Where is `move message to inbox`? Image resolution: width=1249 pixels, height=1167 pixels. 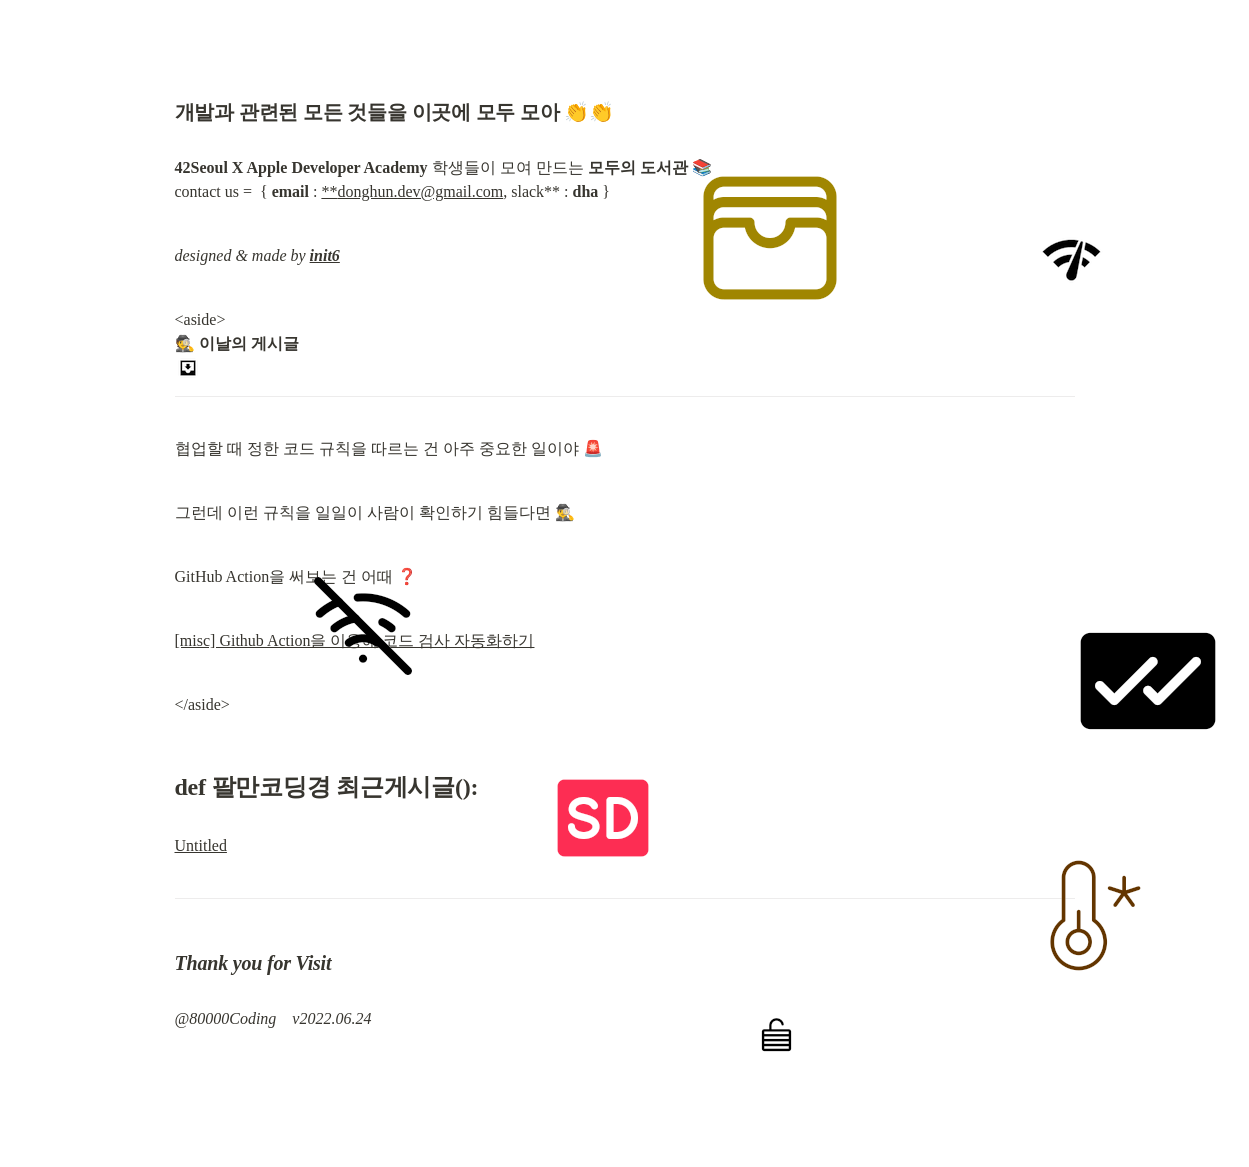 move message to inbox is located at coordinates (188, 368).